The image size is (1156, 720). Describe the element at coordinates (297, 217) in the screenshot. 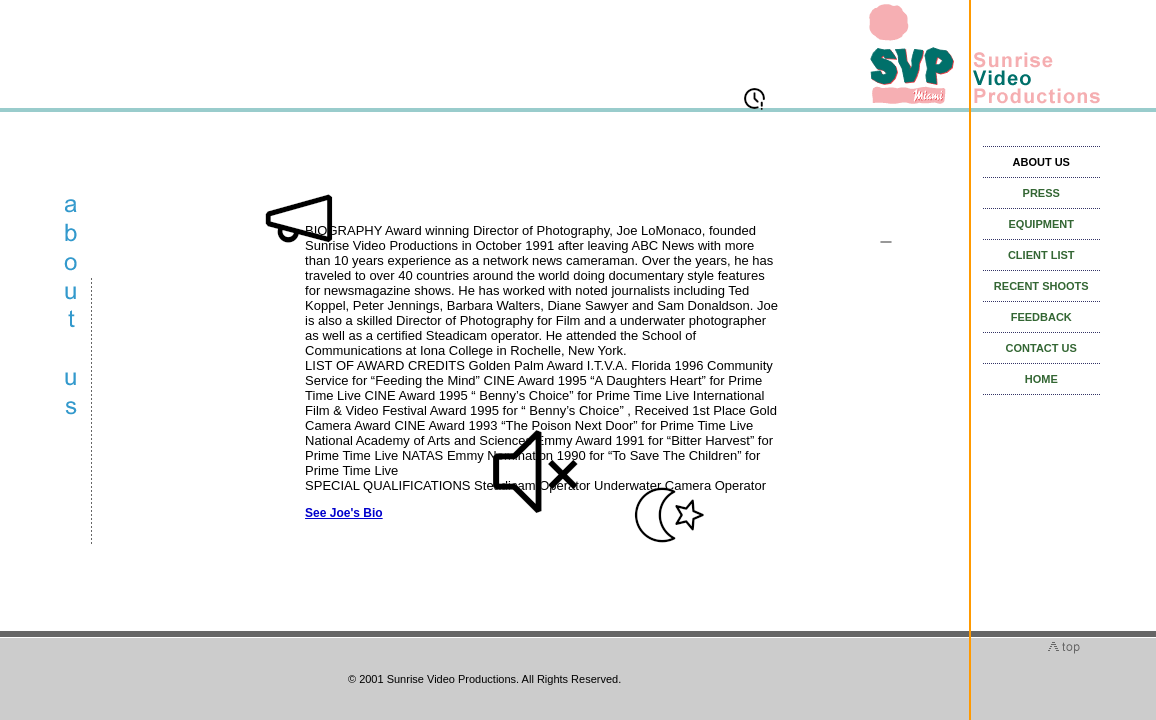

I see `make an announcement or broadcast` at that location.